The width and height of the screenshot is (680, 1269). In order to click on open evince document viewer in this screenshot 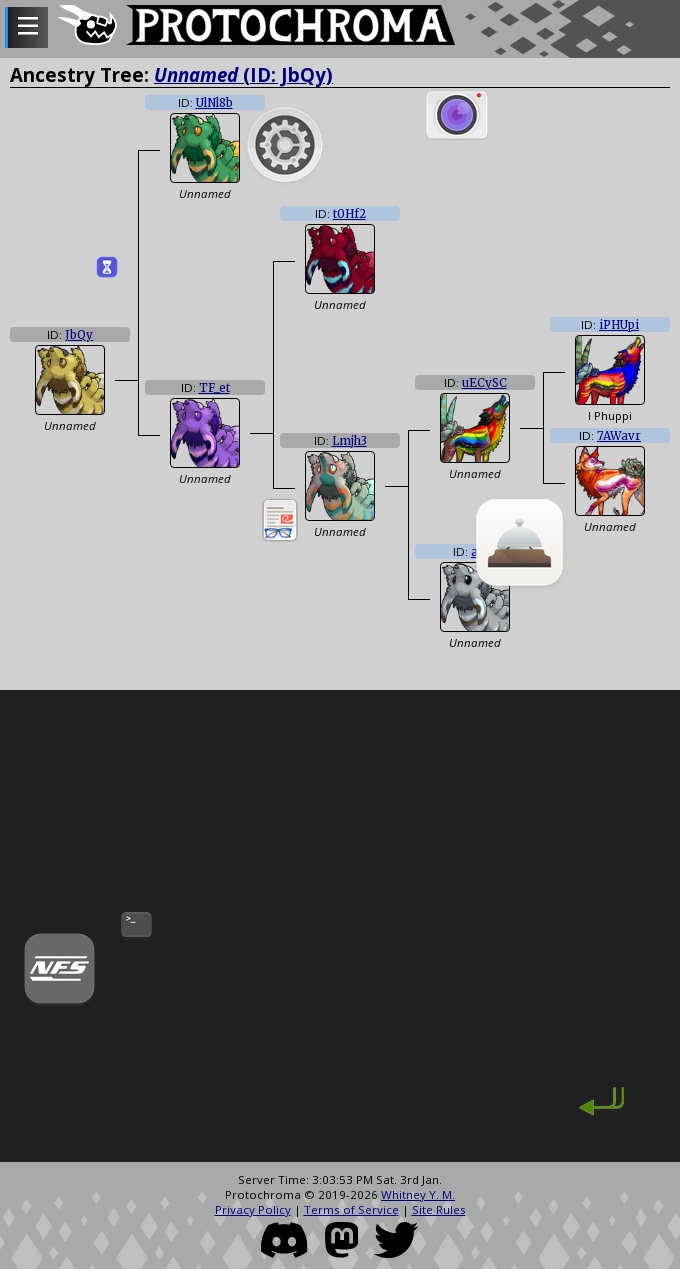, I will do `click(280, 520)`.